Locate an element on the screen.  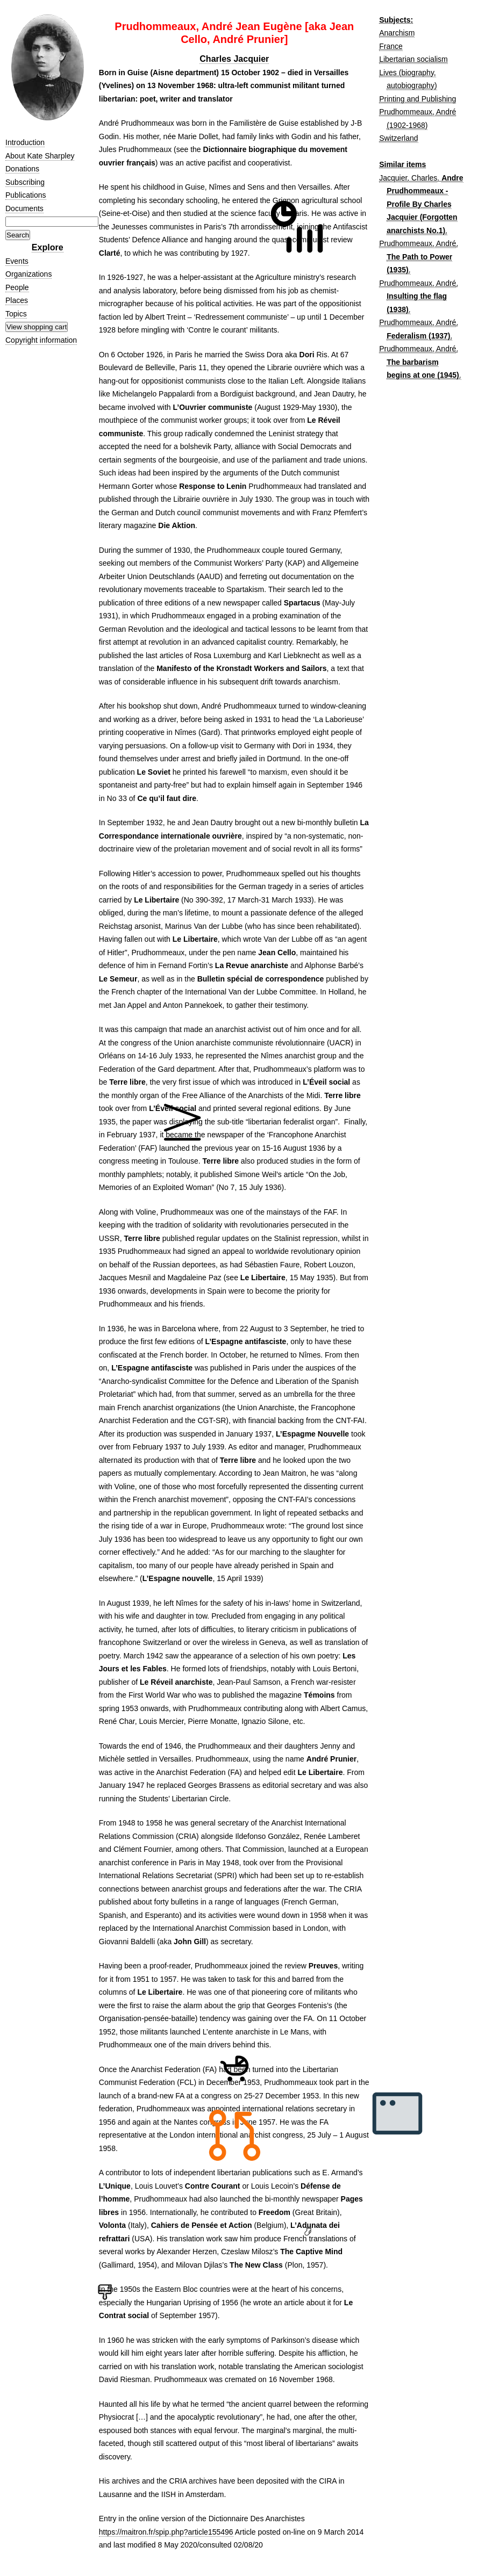
access painting or drawing tools is located at coordinates (105, 2292).